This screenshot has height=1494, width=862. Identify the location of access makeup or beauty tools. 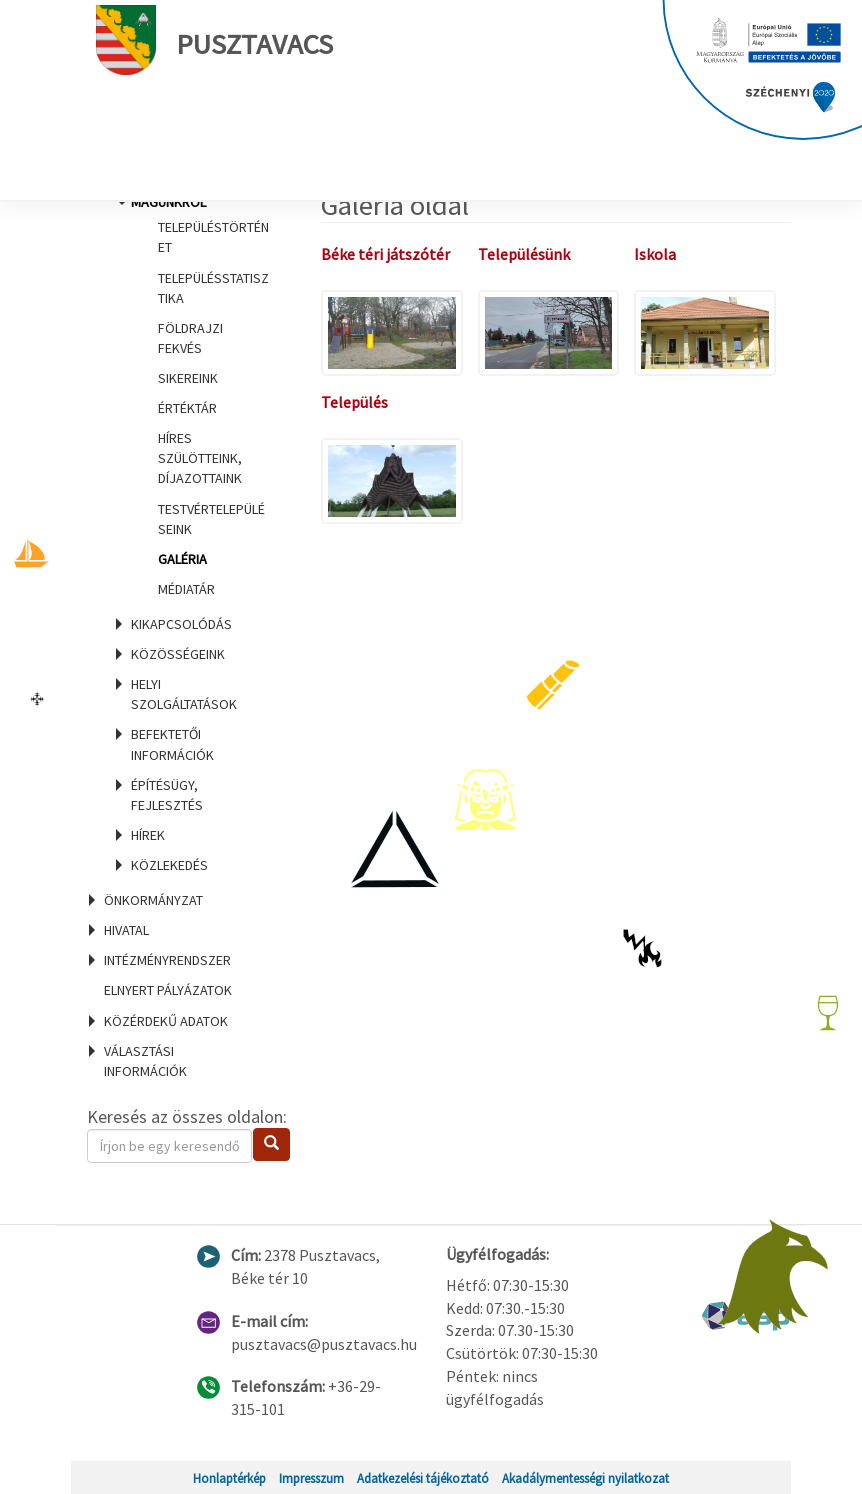
(553, 685).